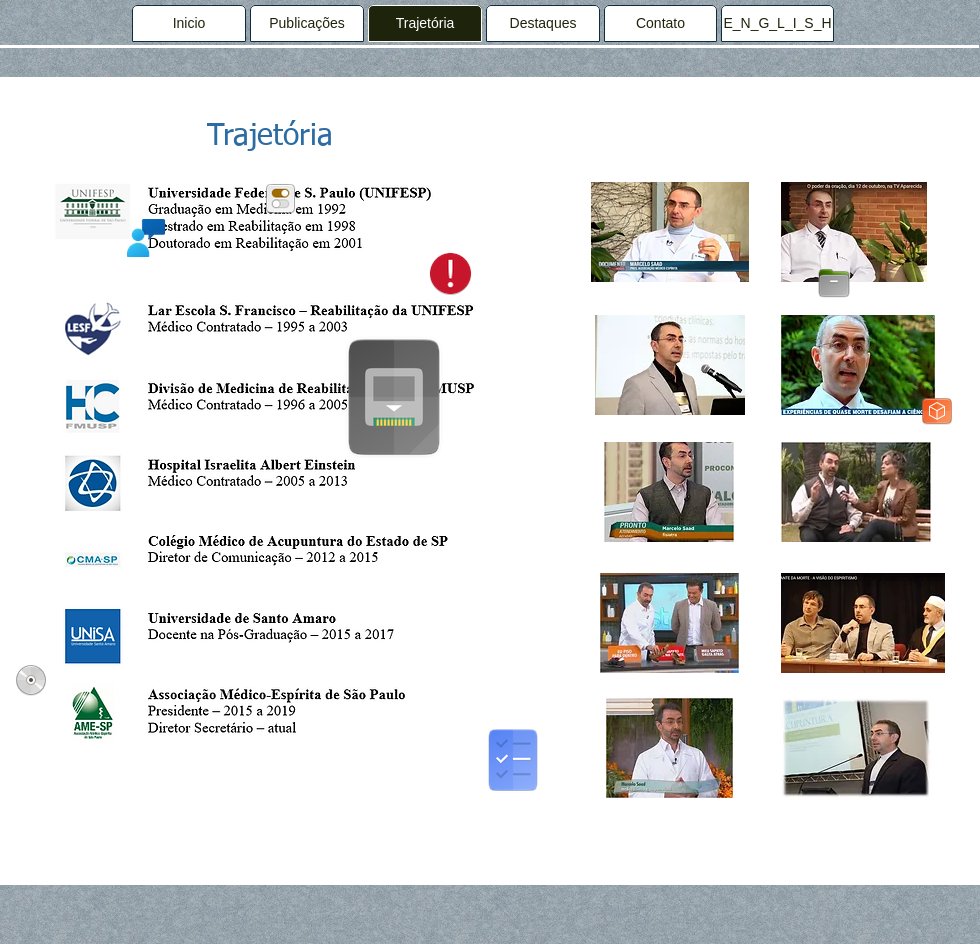 This screenshot has width=980, height=944. I want to click on open system settings or preferences, so click(280, 198).